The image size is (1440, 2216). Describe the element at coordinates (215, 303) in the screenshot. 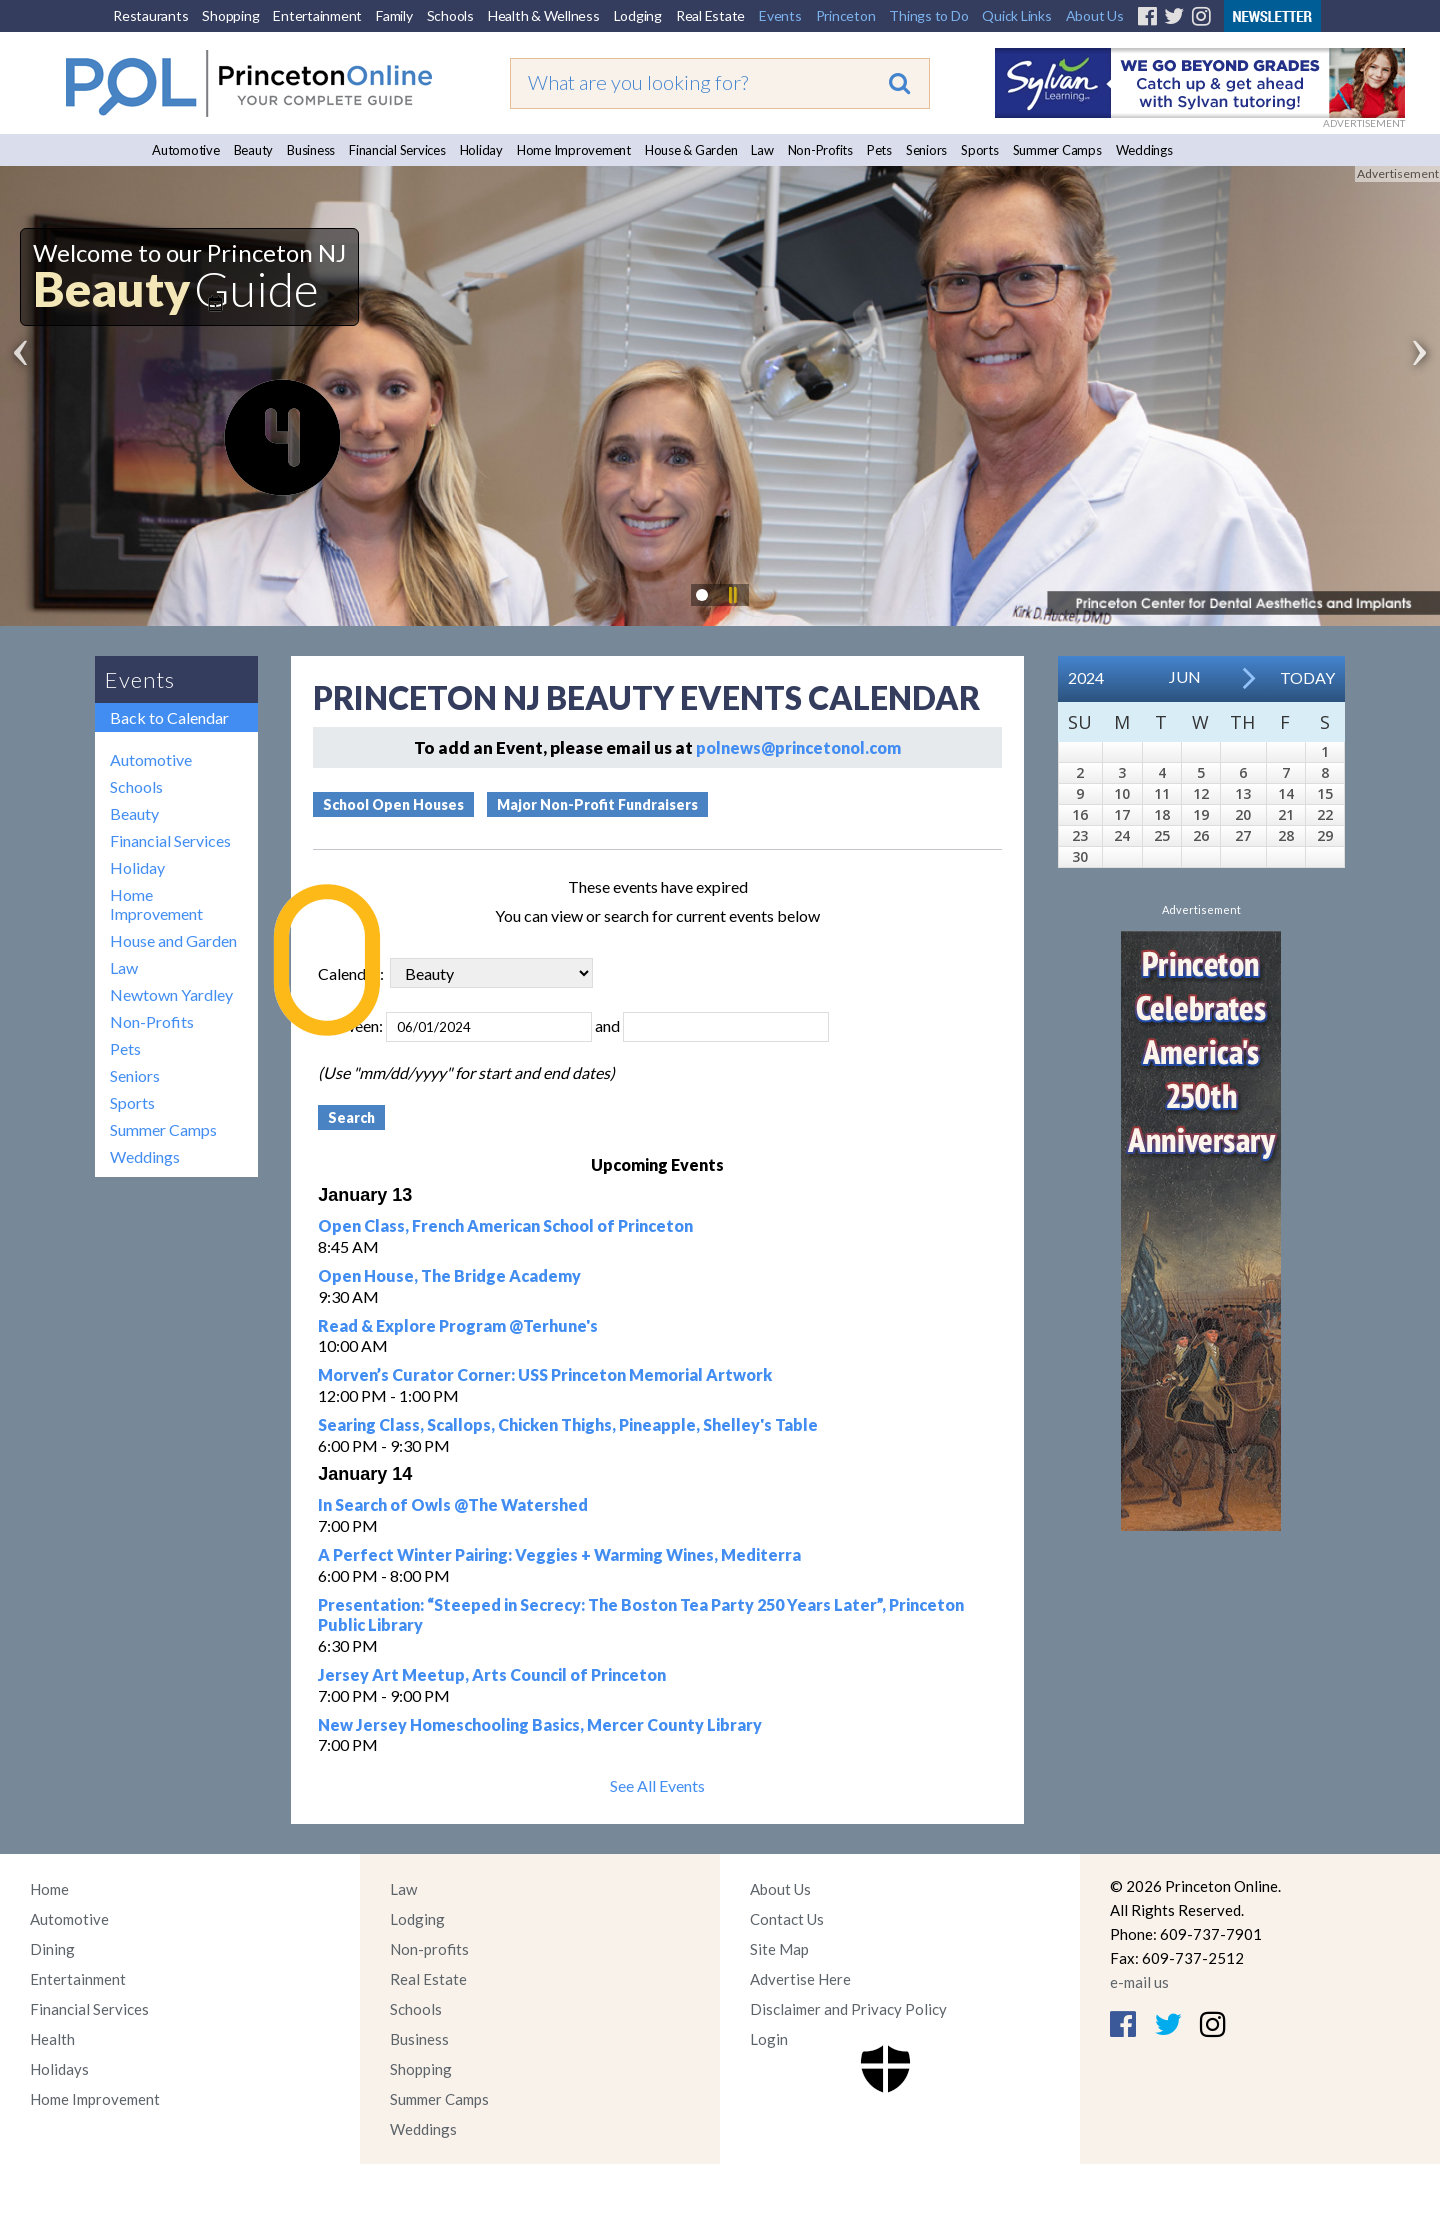

I see `view calendar or schedule` at that location.